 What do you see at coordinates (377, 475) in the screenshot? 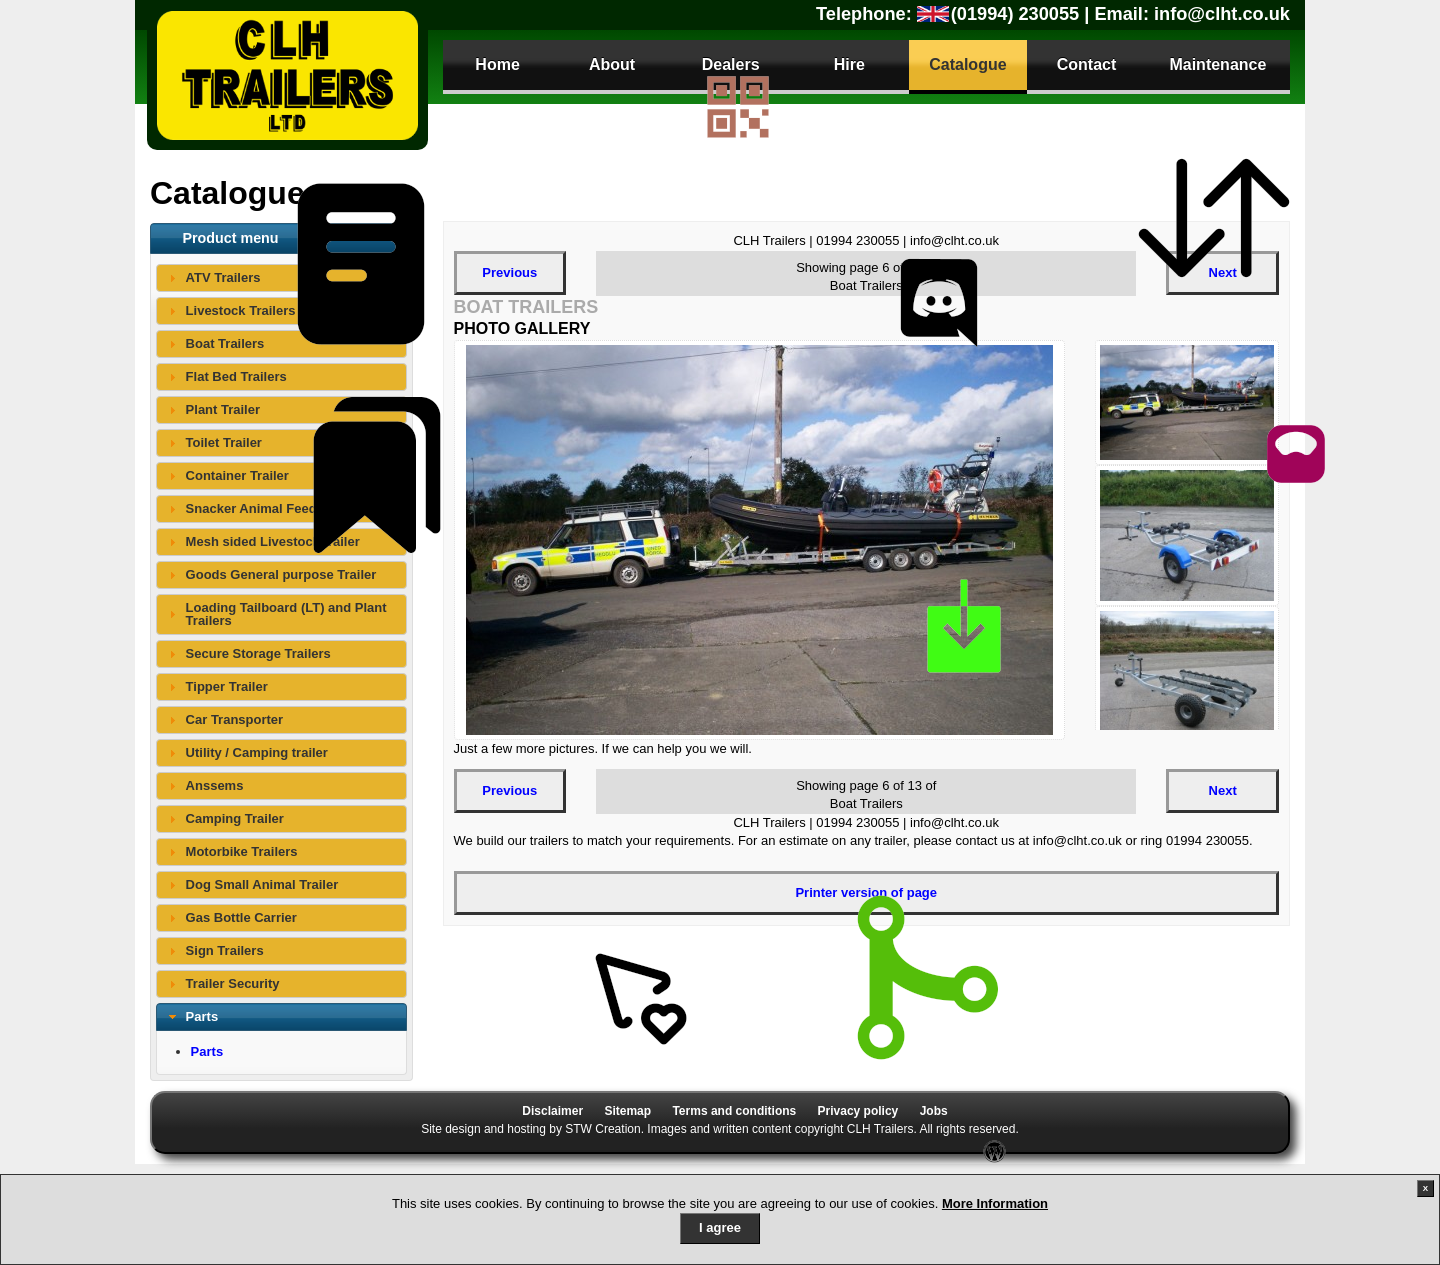
I see `view your saved bookmarks` at bounding box center [377, 475].